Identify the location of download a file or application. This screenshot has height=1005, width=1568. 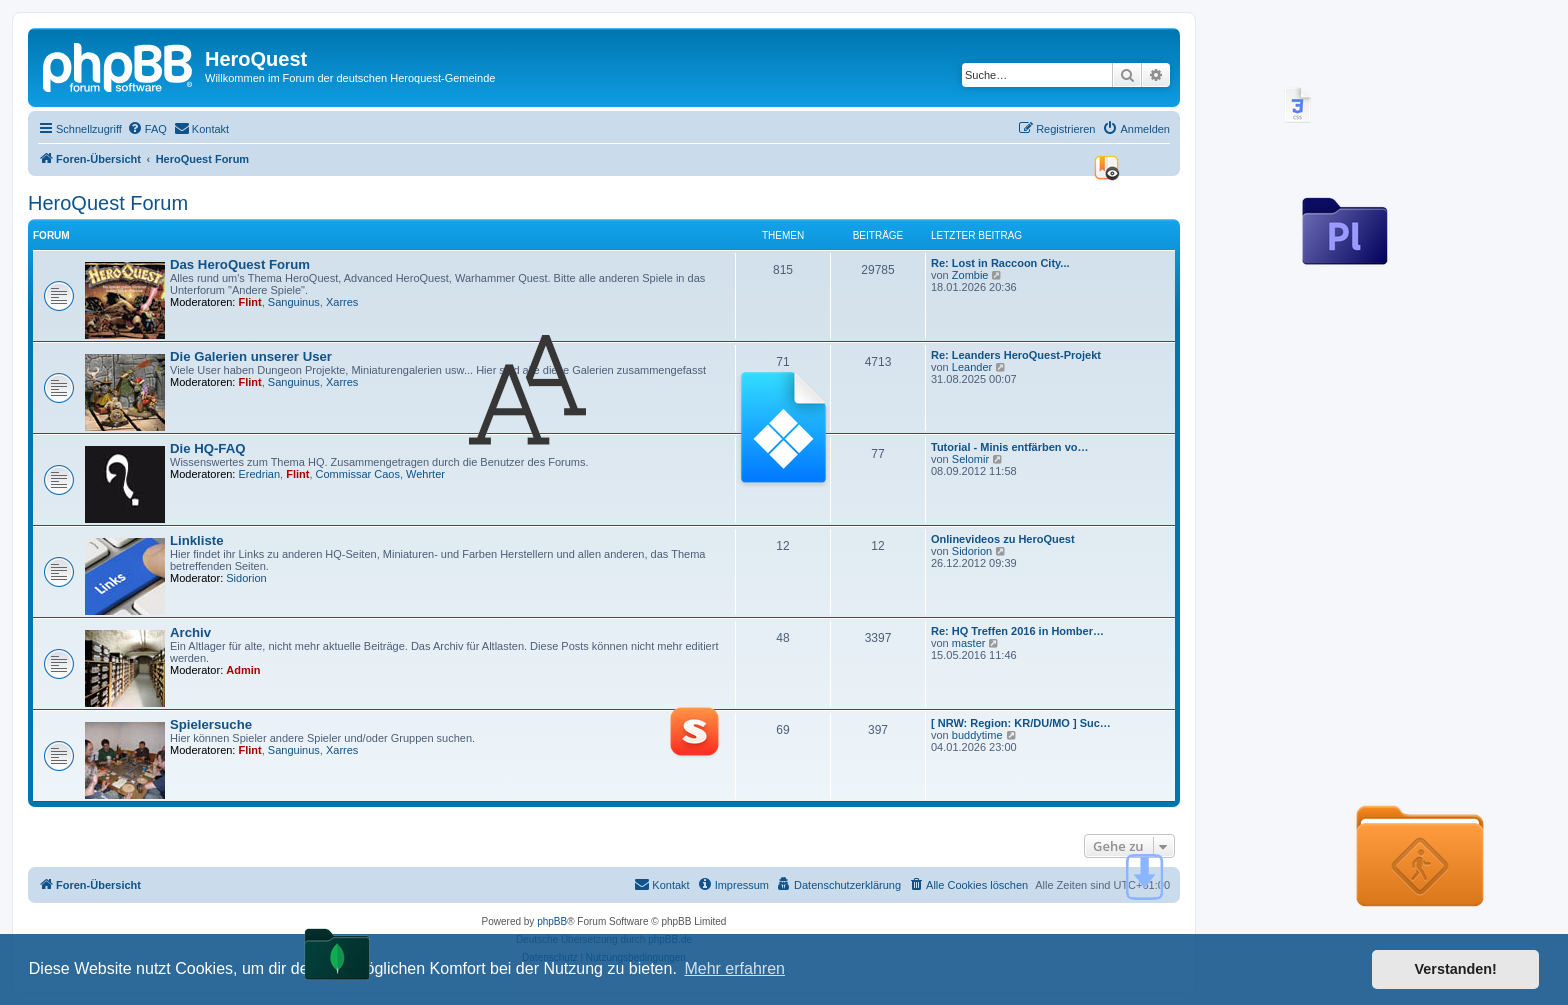
(1146, 877).